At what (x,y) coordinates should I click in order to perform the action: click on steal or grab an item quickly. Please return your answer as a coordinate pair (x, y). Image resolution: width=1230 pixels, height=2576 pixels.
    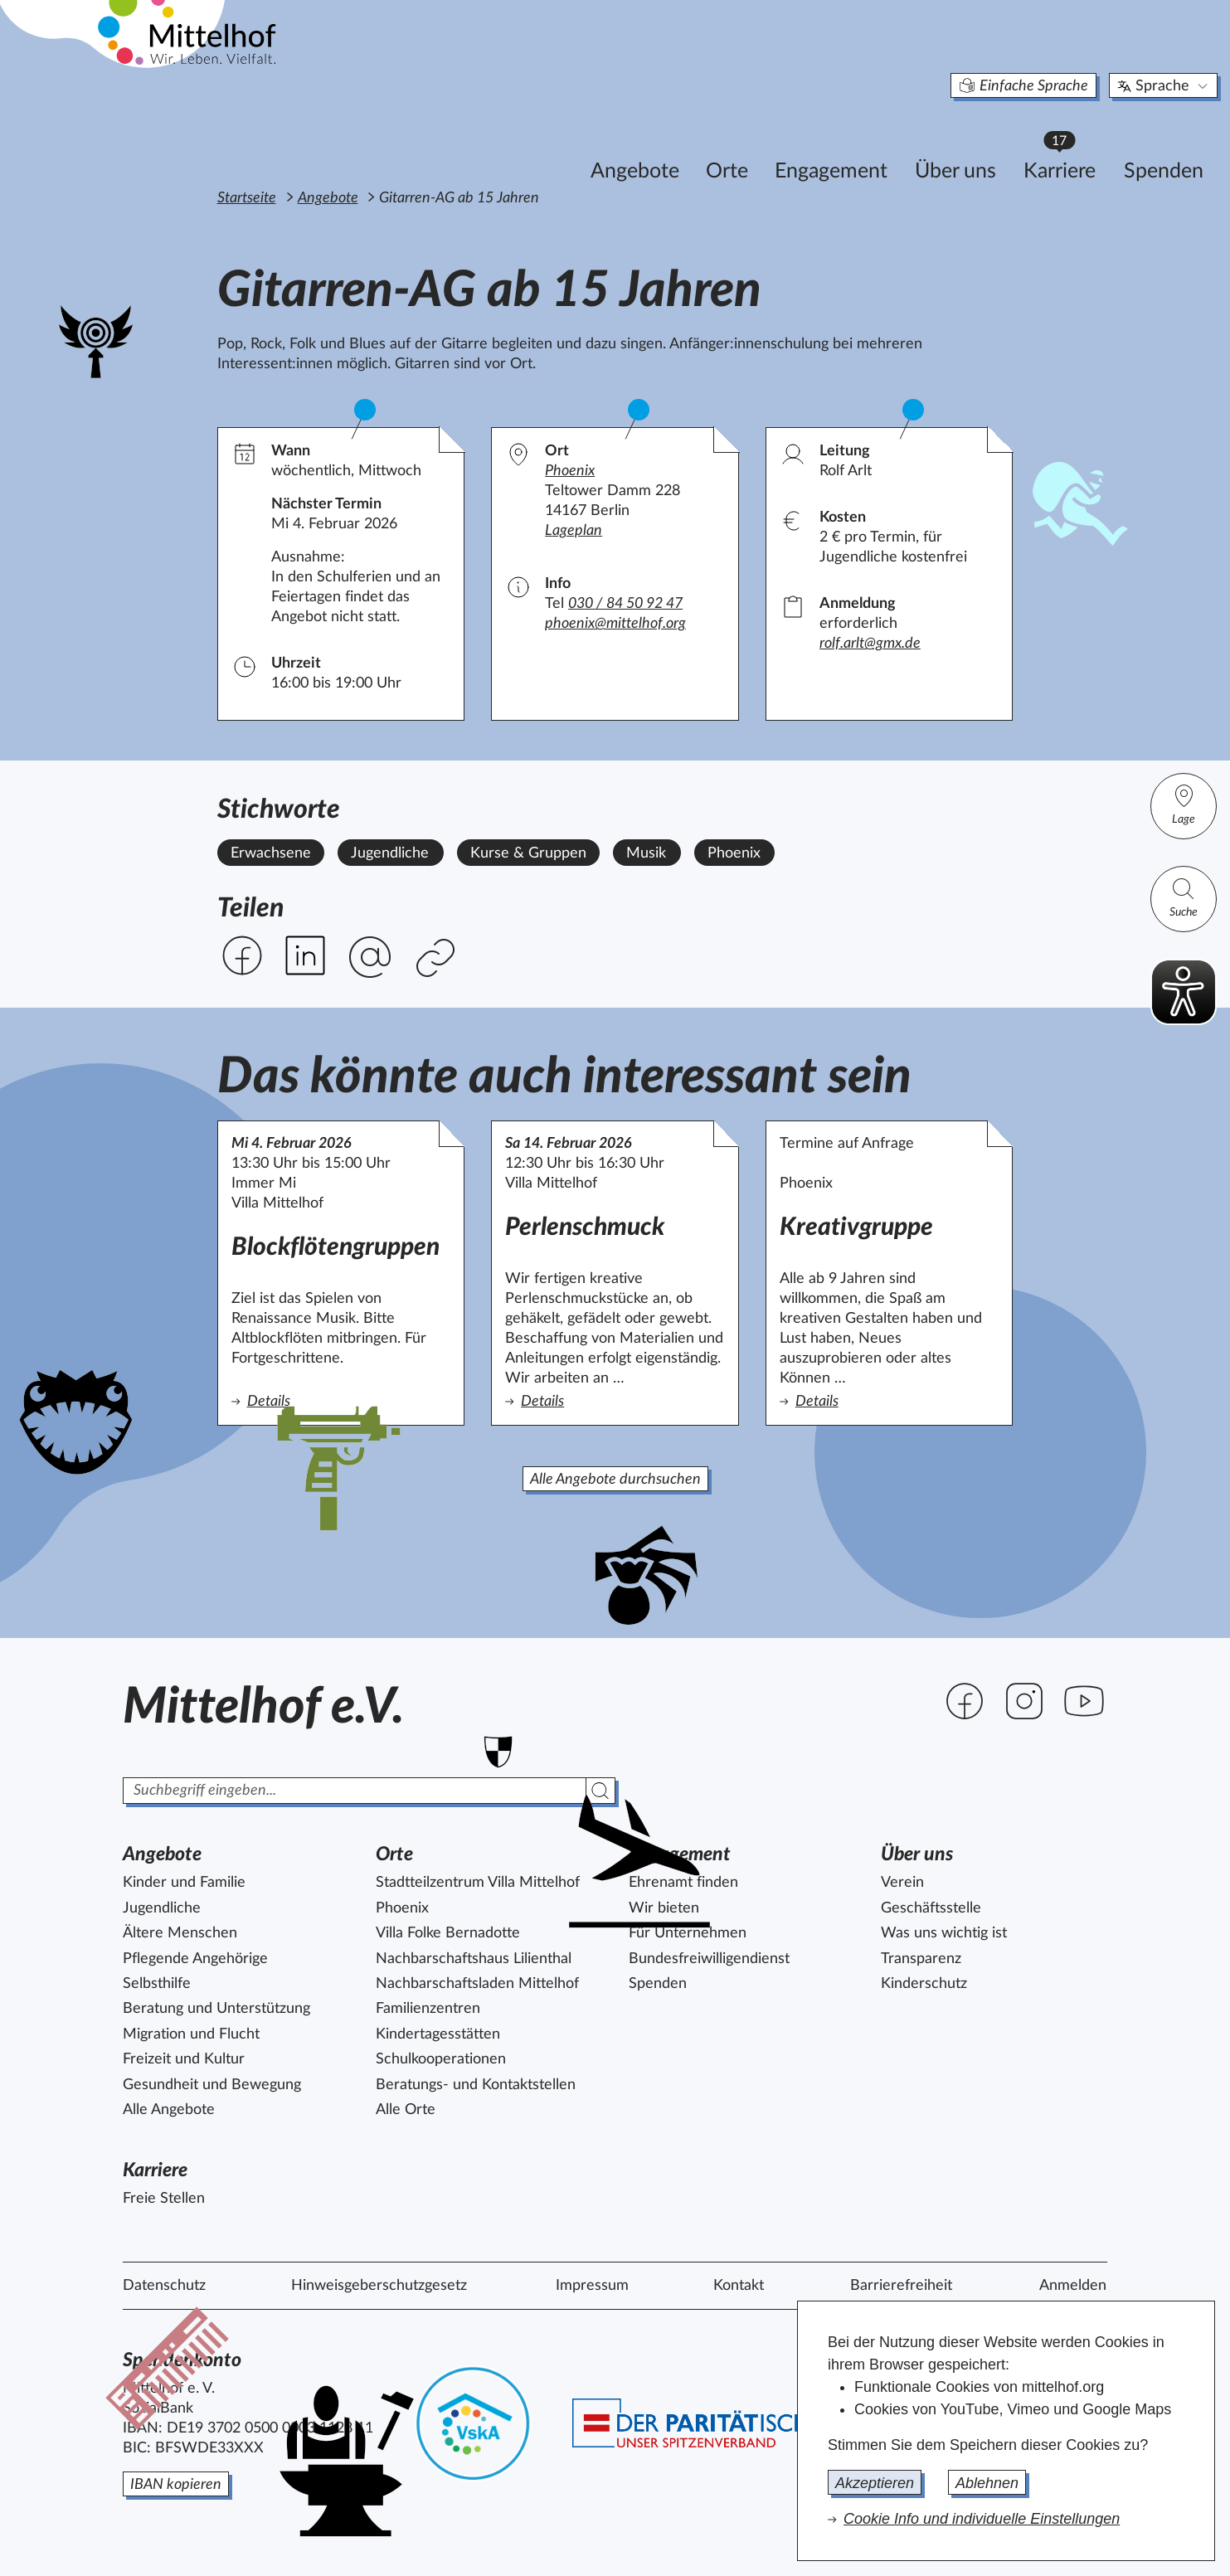
    Looking at the image, I should click on (647, 1572).